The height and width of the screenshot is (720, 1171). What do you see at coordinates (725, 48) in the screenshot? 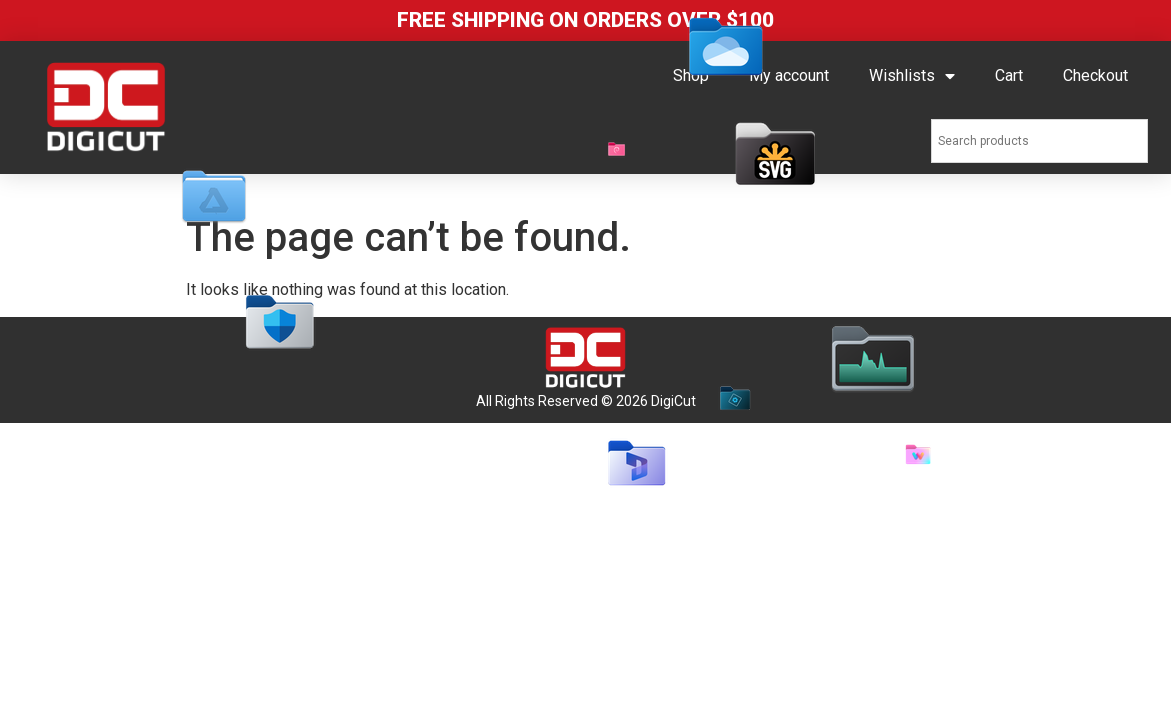
I see `open OneDrive synced folder` at bounding box center [725, 48].